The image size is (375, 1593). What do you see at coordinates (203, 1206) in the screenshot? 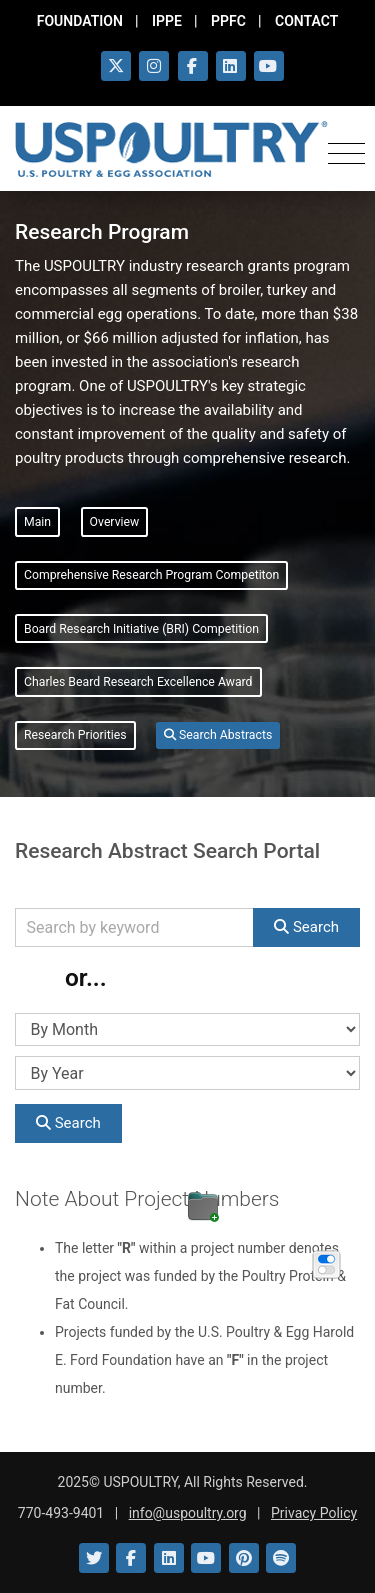
I see `create a new folder` at bounding box center [203, 1206].